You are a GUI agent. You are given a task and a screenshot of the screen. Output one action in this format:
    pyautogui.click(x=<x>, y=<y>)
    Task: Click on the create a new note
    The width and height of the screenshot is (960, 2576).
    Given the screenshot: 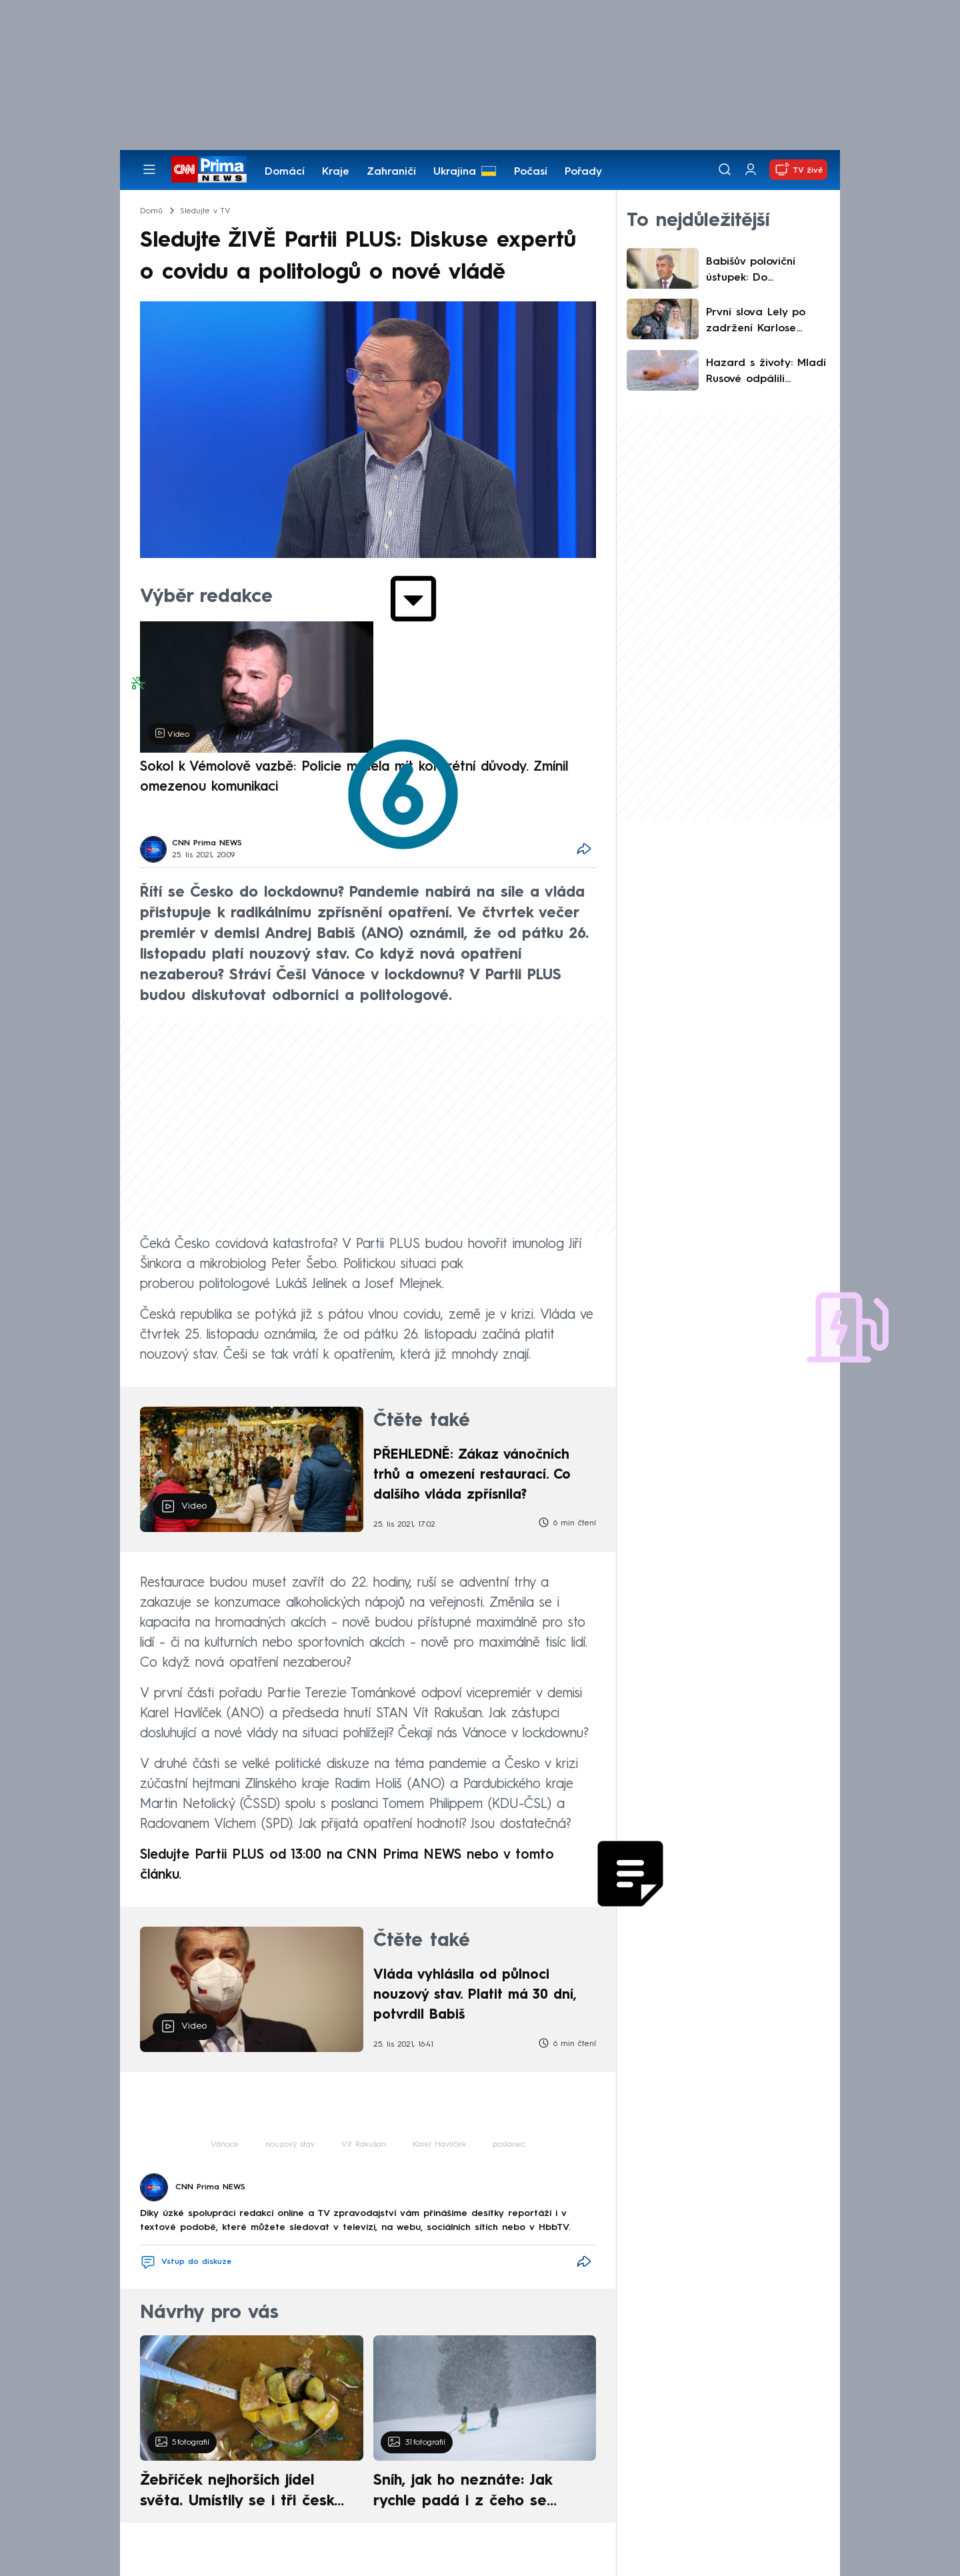 What is the action you would take?
    pyautogui.click(x=630, y=1873)
    